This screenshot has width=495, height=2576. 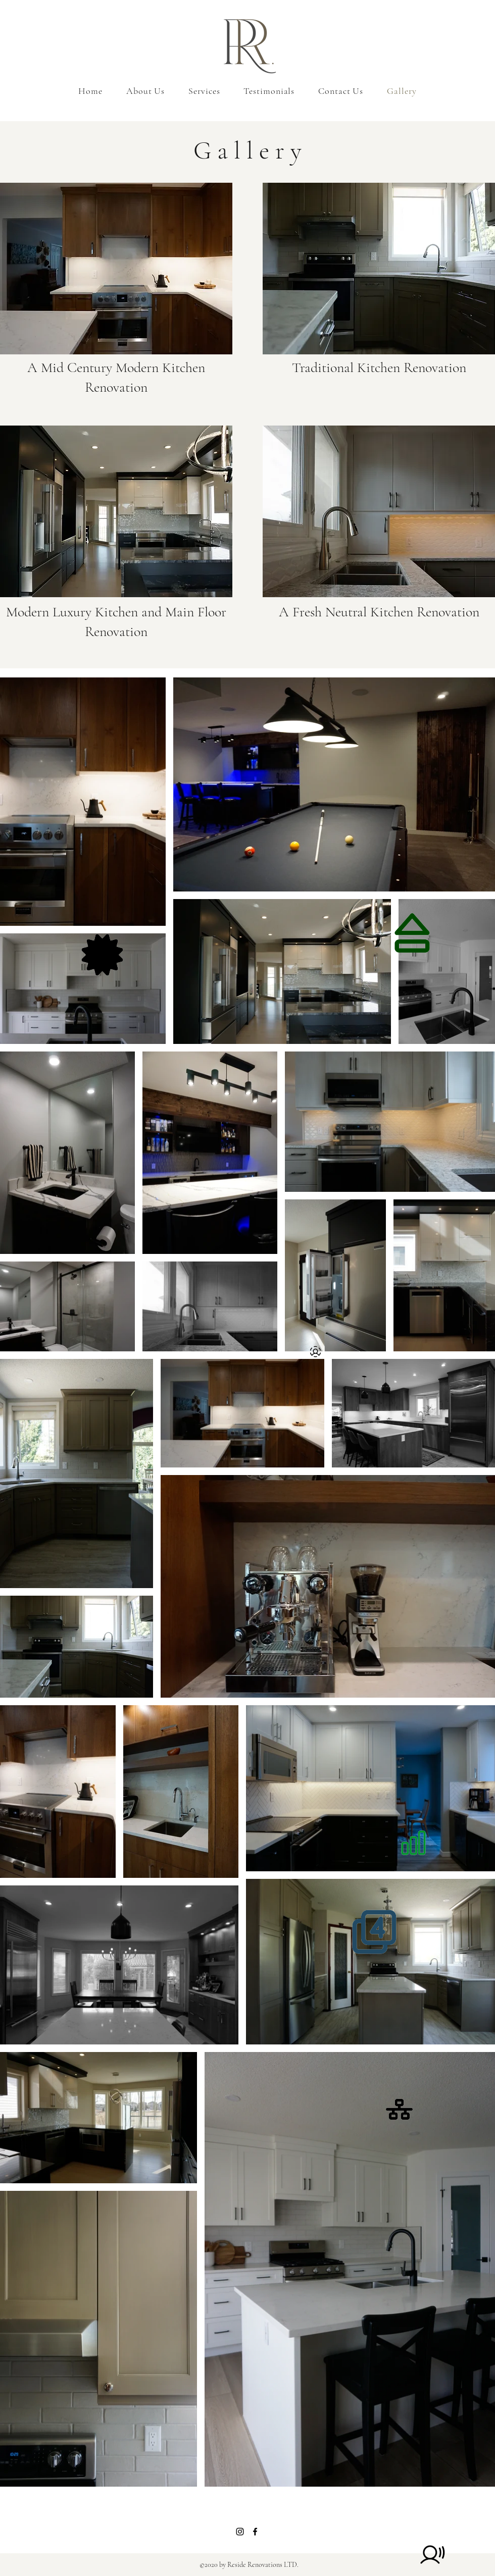 What do you see at coordinates (315, 1351) in the screenshot?
I see `incomplete or pending user profile` at bounding box center [315, 1351].